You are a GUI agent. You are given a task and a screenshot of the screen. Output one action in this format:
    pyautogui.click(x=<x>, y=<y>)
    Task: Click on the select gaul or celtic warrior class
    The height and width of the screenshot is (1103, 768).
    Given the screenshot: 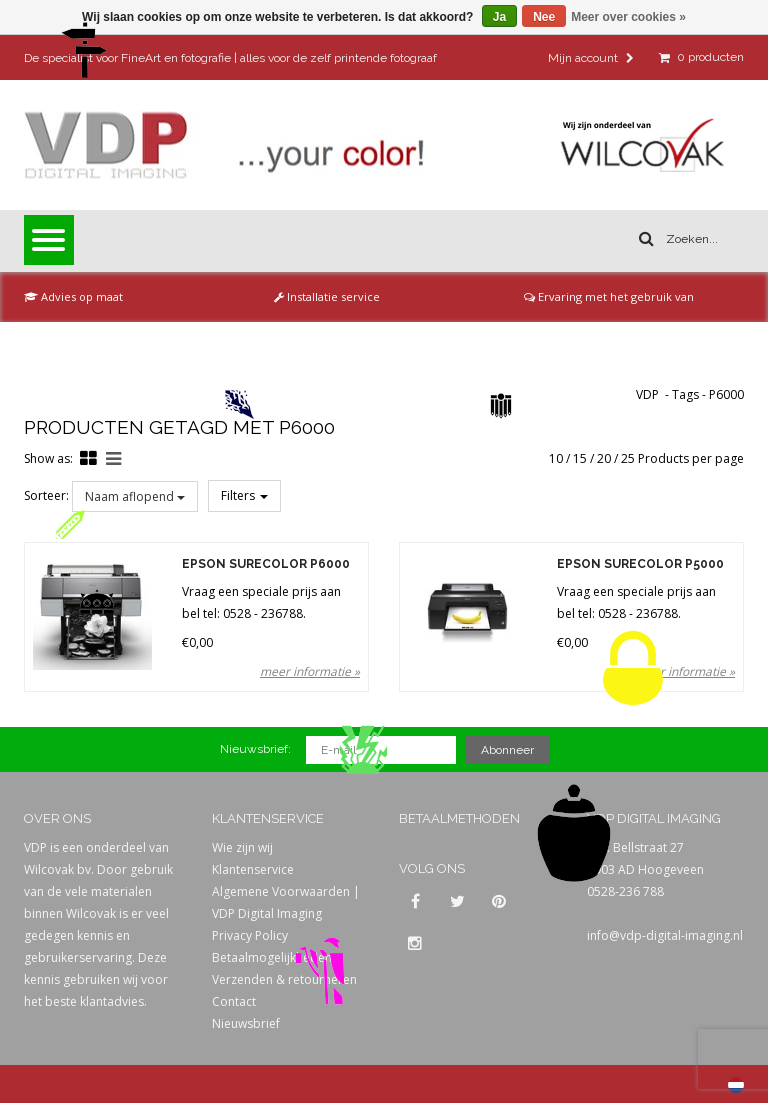 What is the action you would take?
    pyautogui.click(x=97, y=603)
    